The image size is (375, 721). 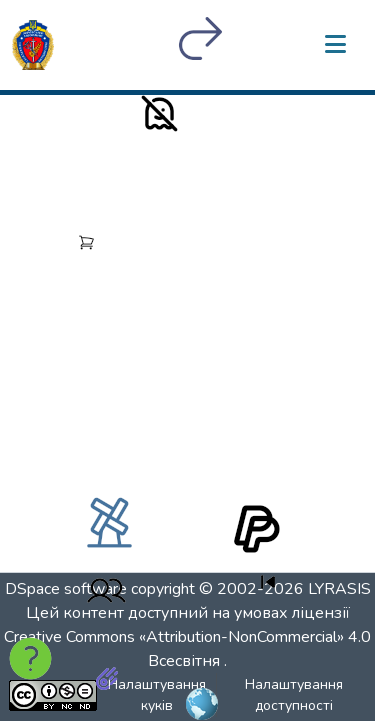 What do you see at coordinates (107, 679) in the screenshot?
I see `indicates a trending or viral item` at bounding box center [107, 679].